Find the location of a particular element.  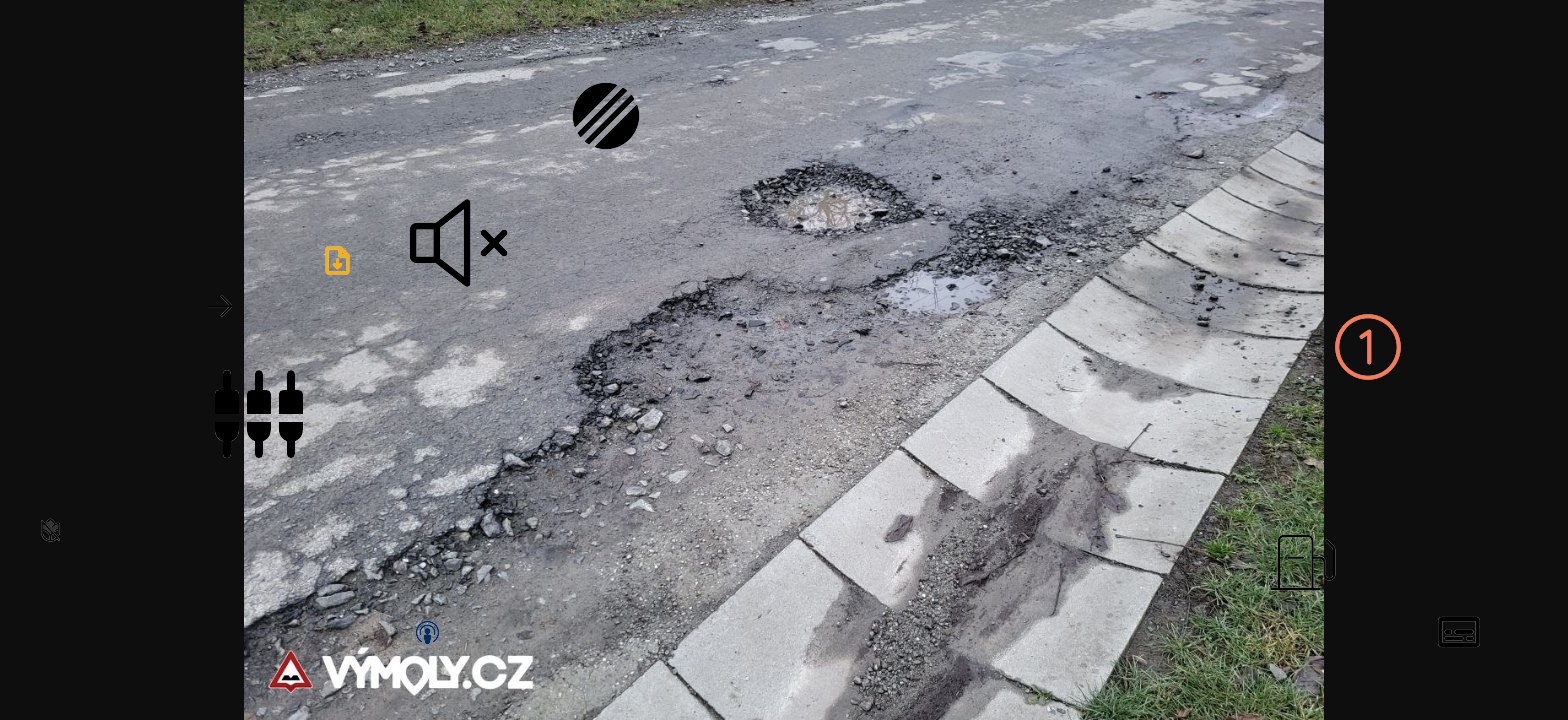

indicates the first step in a process or sequence is located at coordinates (1368, 347).